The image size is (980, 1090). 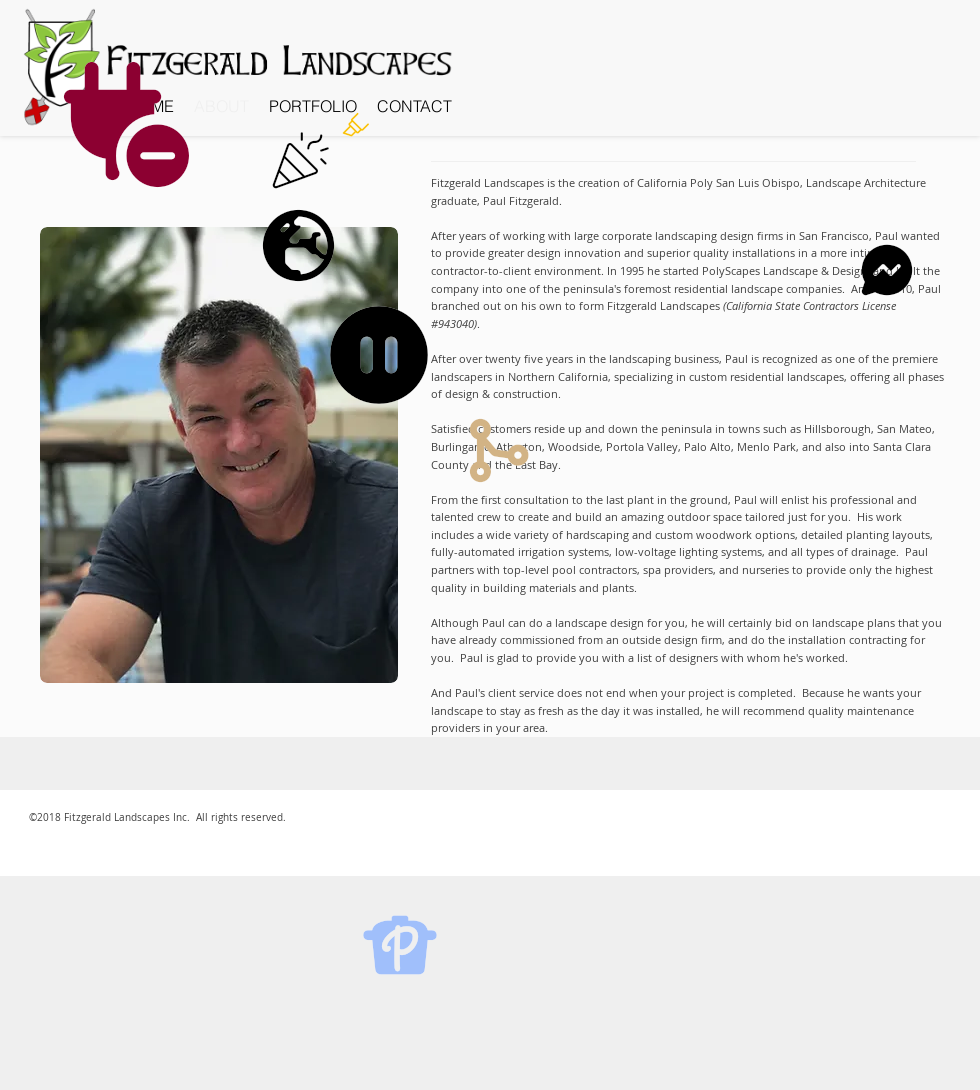 I want to click on highlight or mark selected text, so click(x=355, y=126).